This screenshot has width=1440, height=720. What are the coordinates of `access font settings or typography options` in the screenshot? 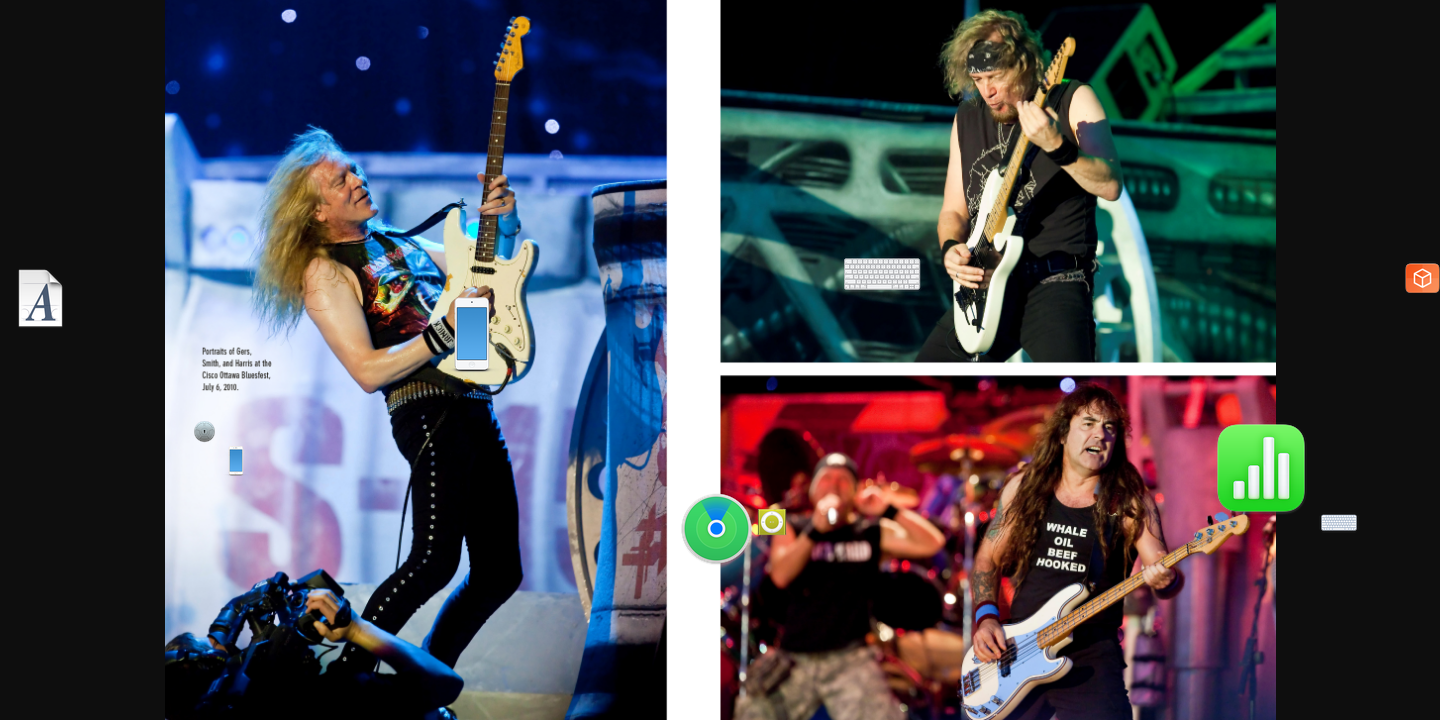 It's located at (40, 299).